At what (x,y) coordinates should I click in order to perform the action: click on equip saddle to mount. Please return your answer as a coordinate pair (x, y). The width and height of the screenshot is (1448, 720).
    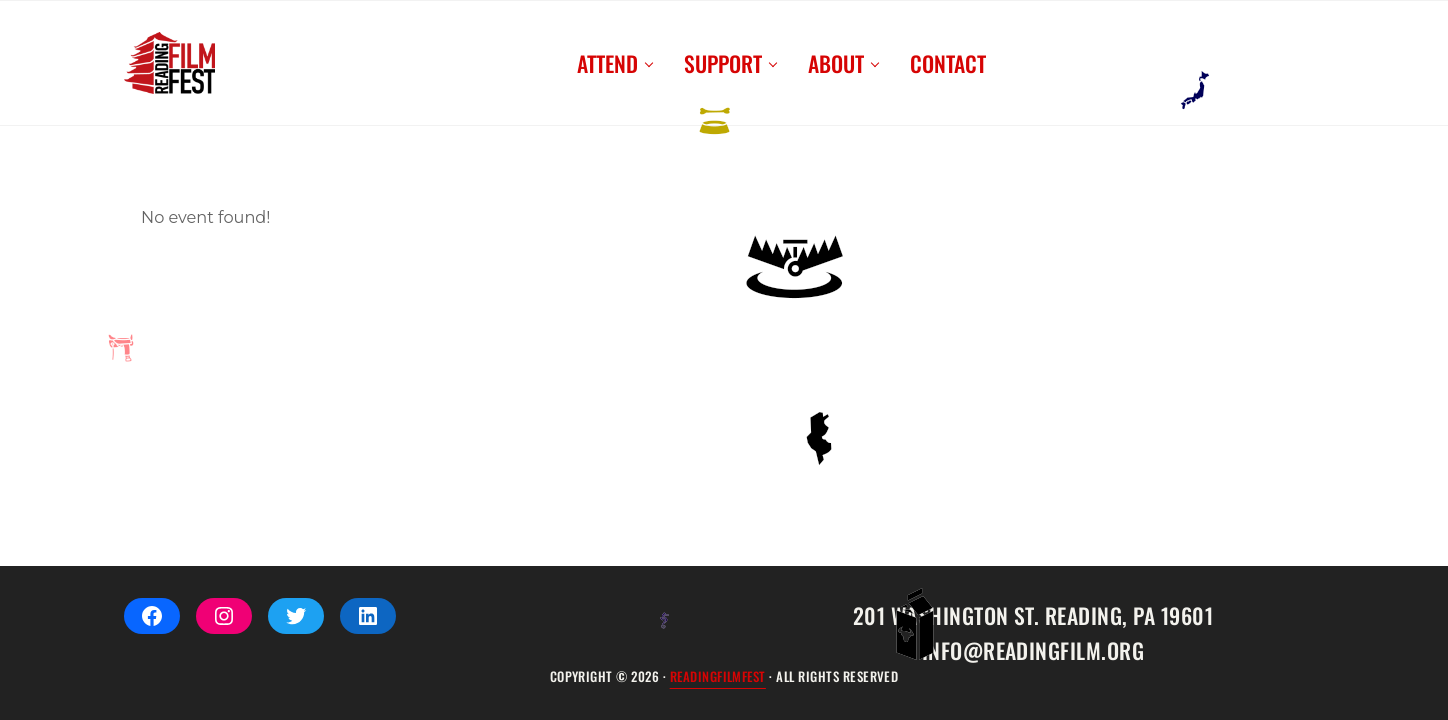
    Looking at the image, I should click on (121, 348).